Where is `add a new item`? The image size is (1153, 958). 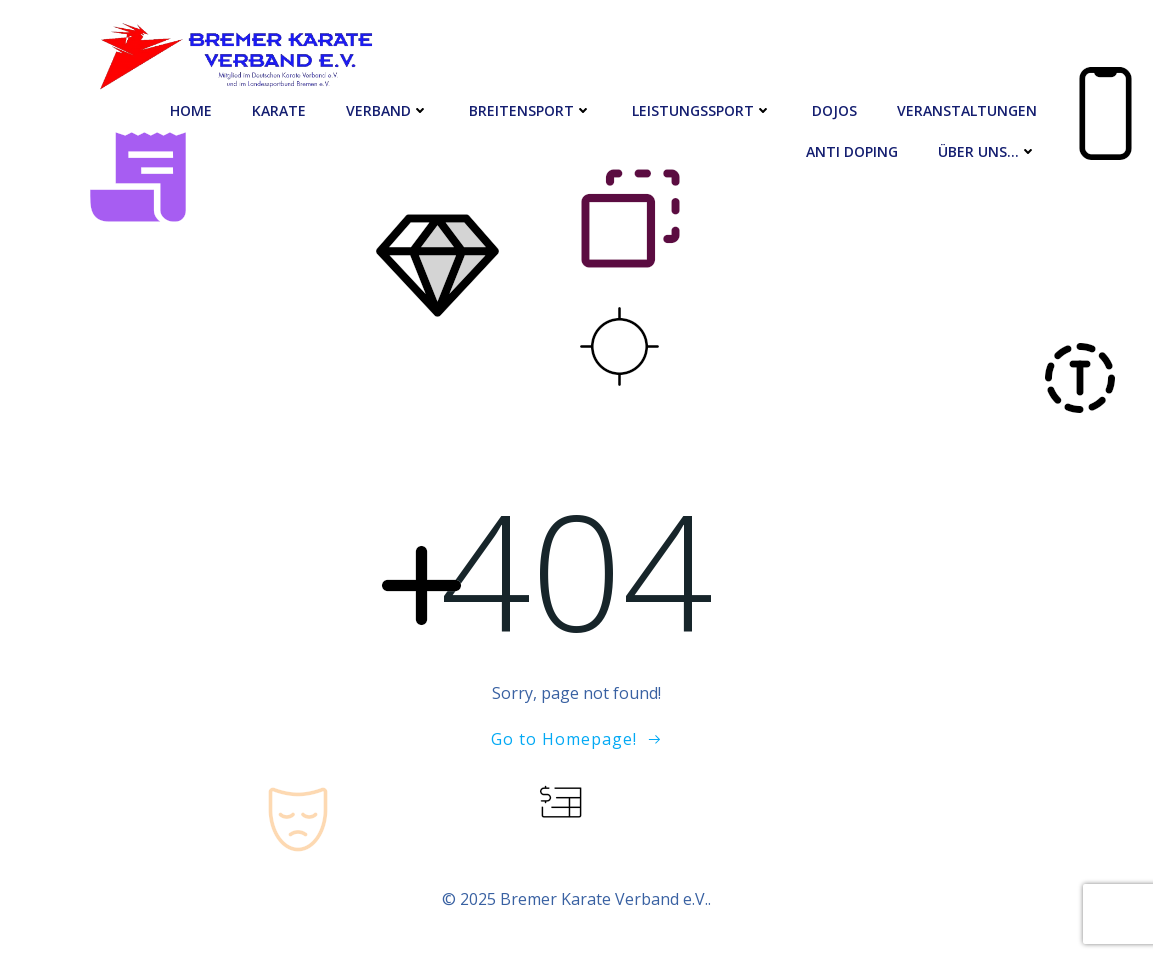
add a new item is located at coordinates (421, 585).